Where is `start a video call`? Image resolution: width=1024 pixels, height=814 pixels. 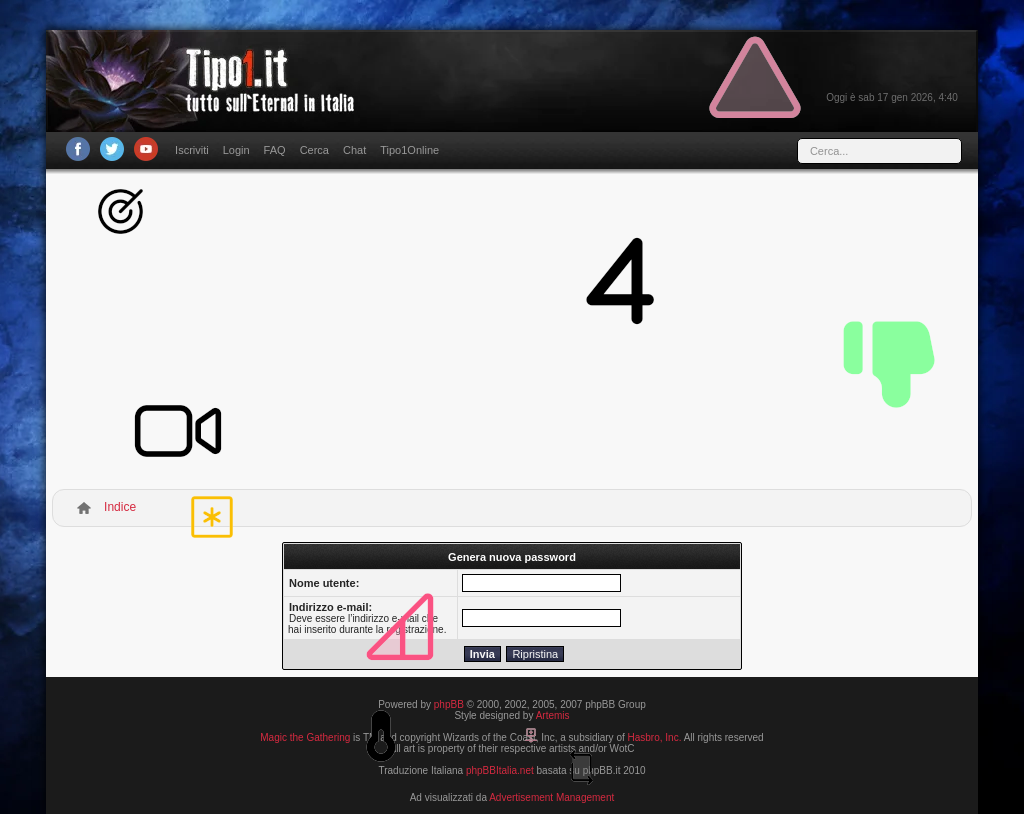
start a video call is located at coordinates (178, 431).